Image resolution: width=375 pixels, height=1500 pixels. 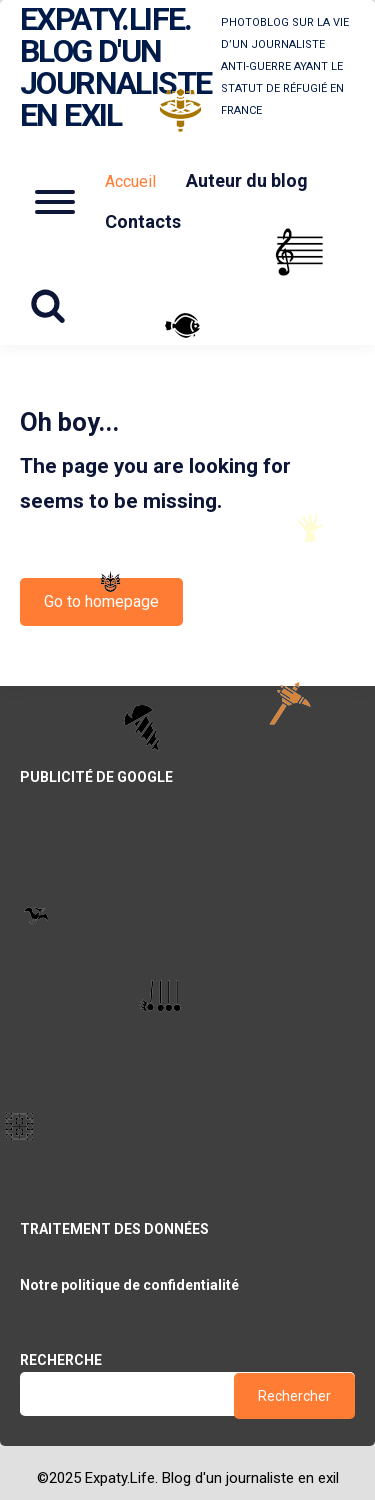 What do you see at coordinates (110, 581) in the screenshot?
I see `encounter a fish monster enemy` at bounding box center [110, 581].